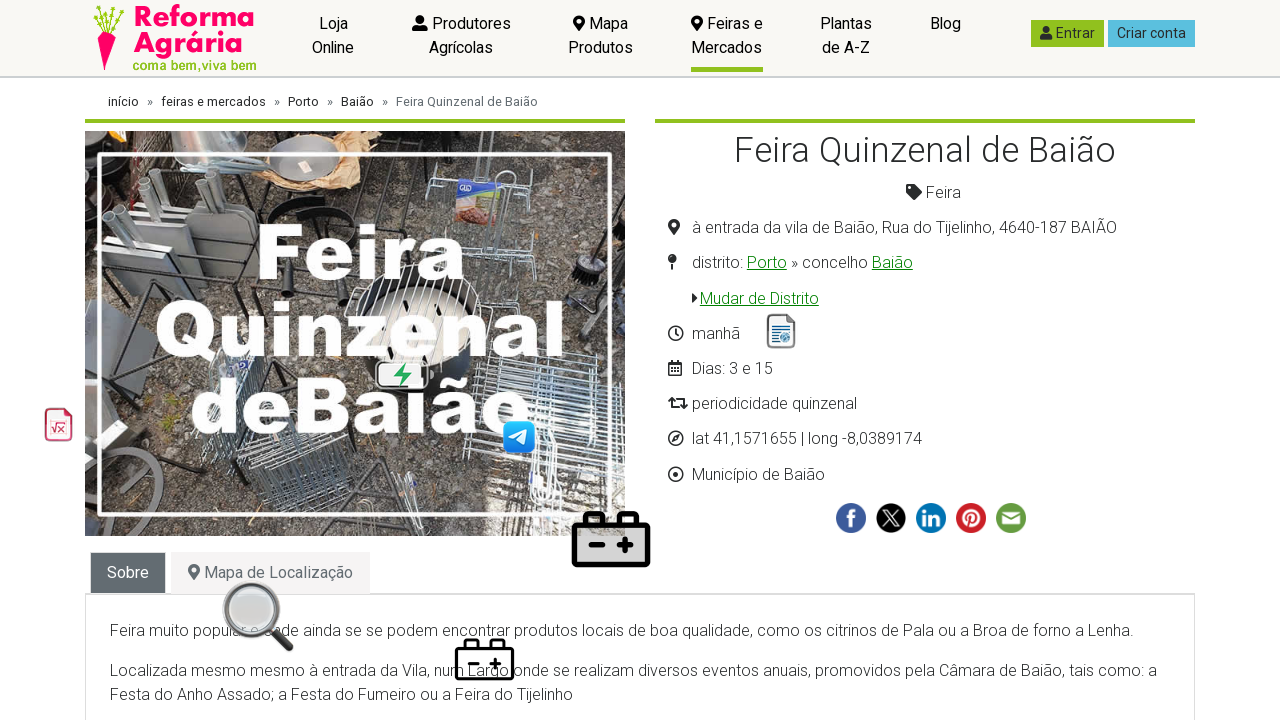 The image size is (1280, 720). I want to click on libreoffice web template file type, so click(781, 331).